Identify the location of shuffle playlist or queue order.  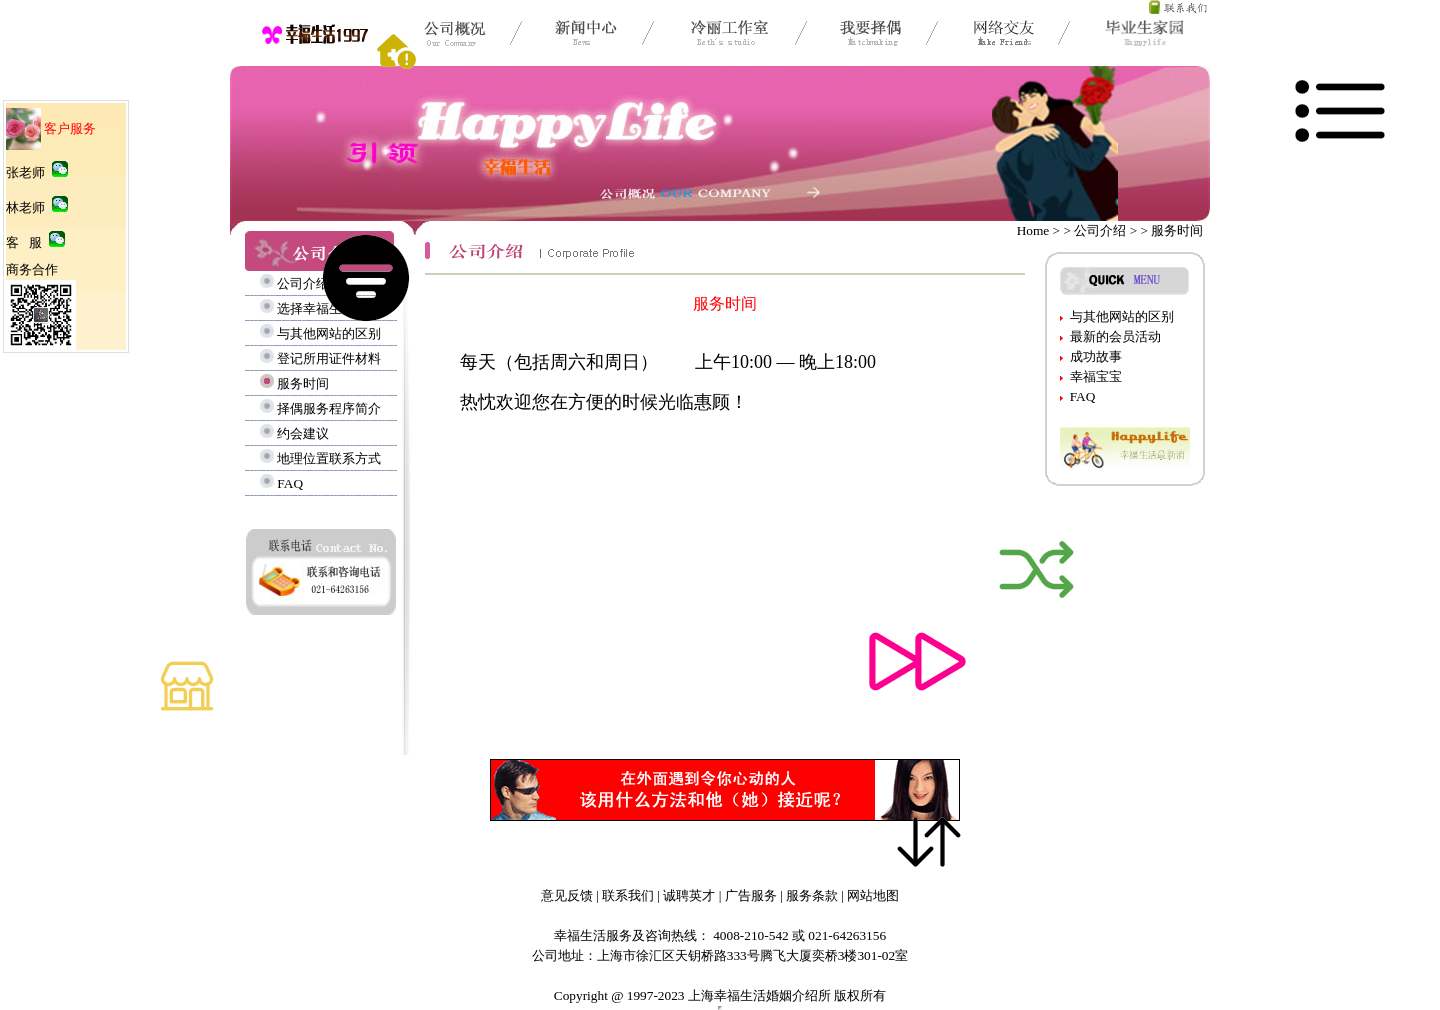
(1036, 569).